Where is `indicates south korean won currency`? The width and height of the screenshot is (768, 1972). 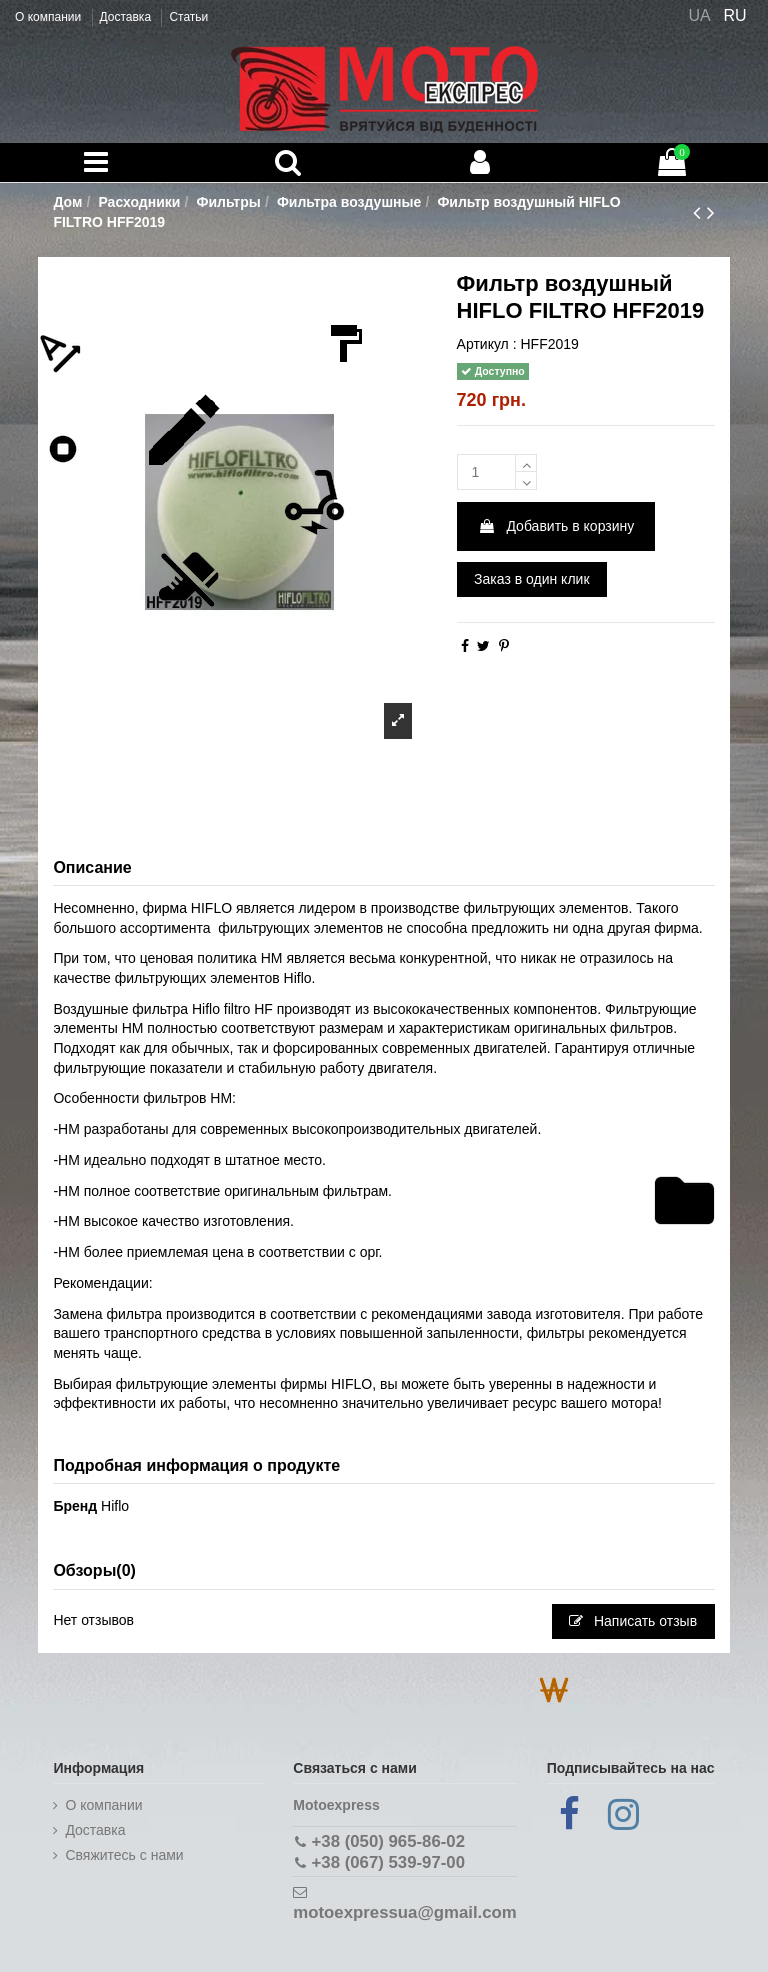
indicates south korean won currency is located at coordinates (554, 1690).